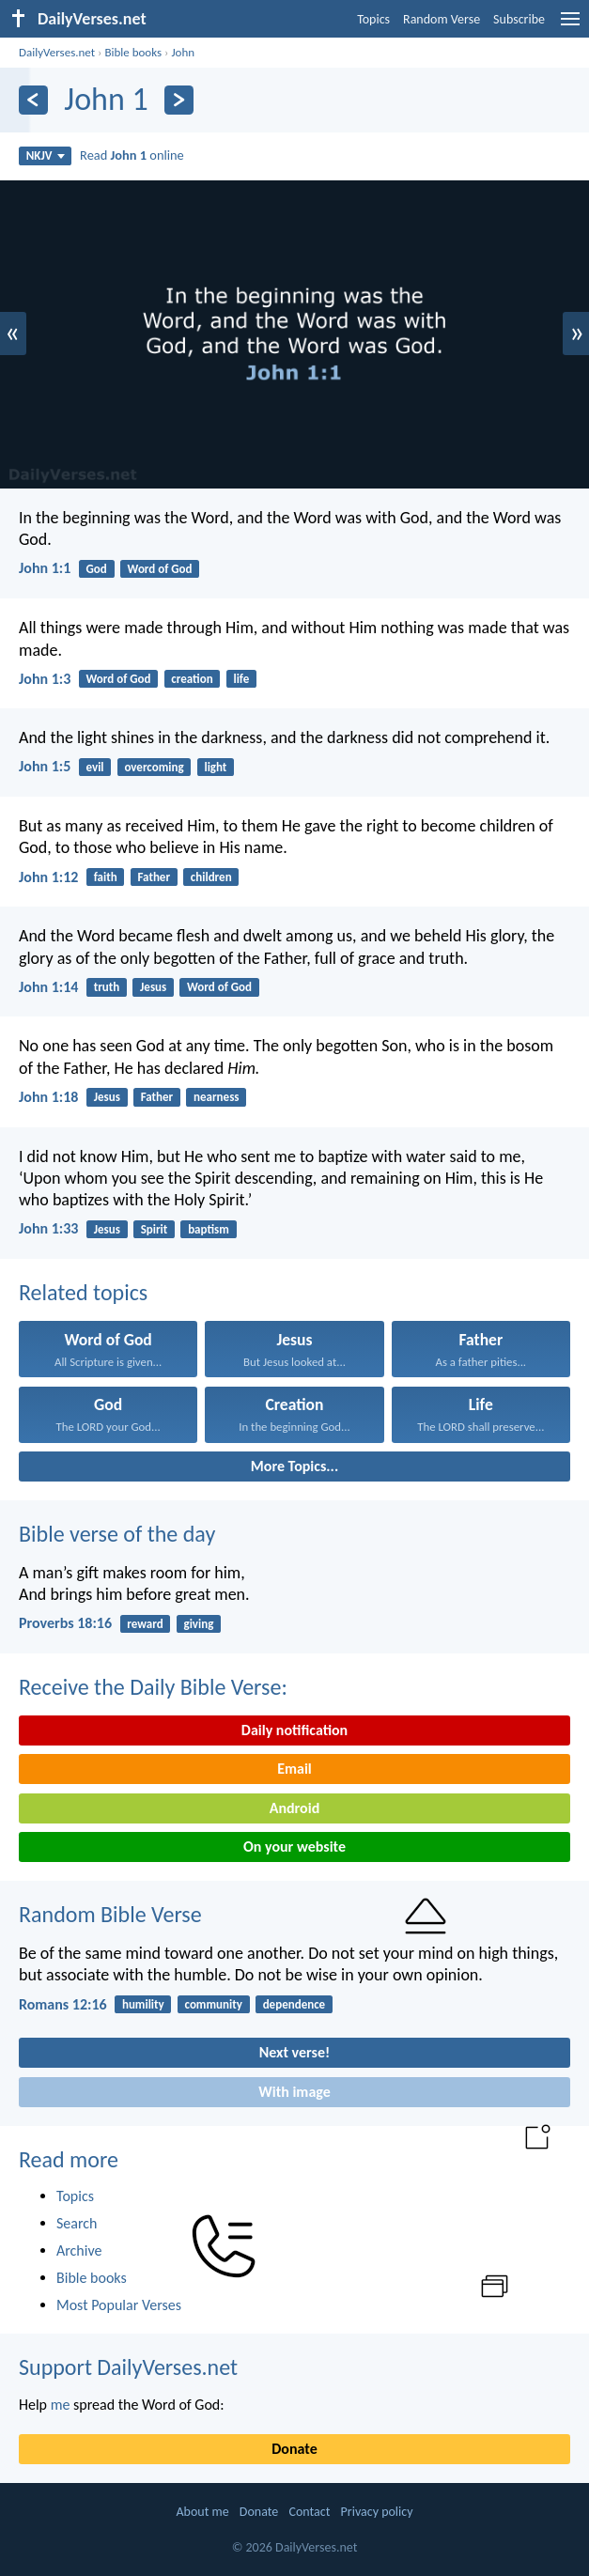  Describe the element at coordinates (225, 2244) in the screenshot. I see `view call log or phone history` at that location.